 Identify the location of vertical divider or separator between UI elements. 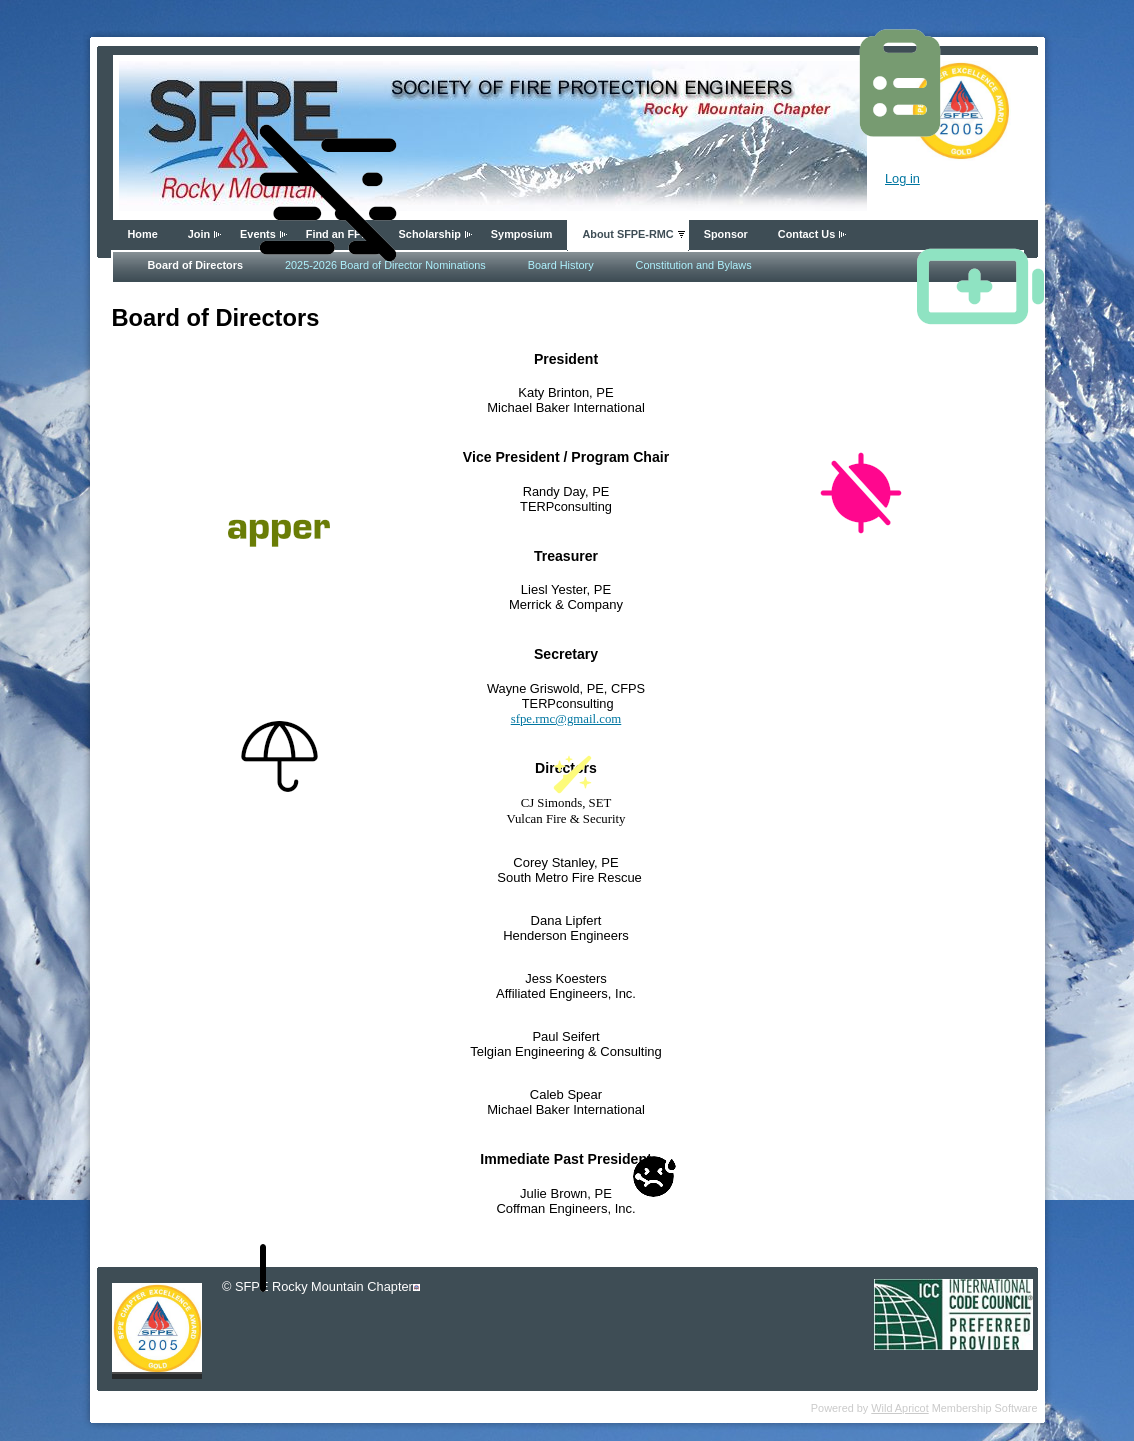
(263, 1268).